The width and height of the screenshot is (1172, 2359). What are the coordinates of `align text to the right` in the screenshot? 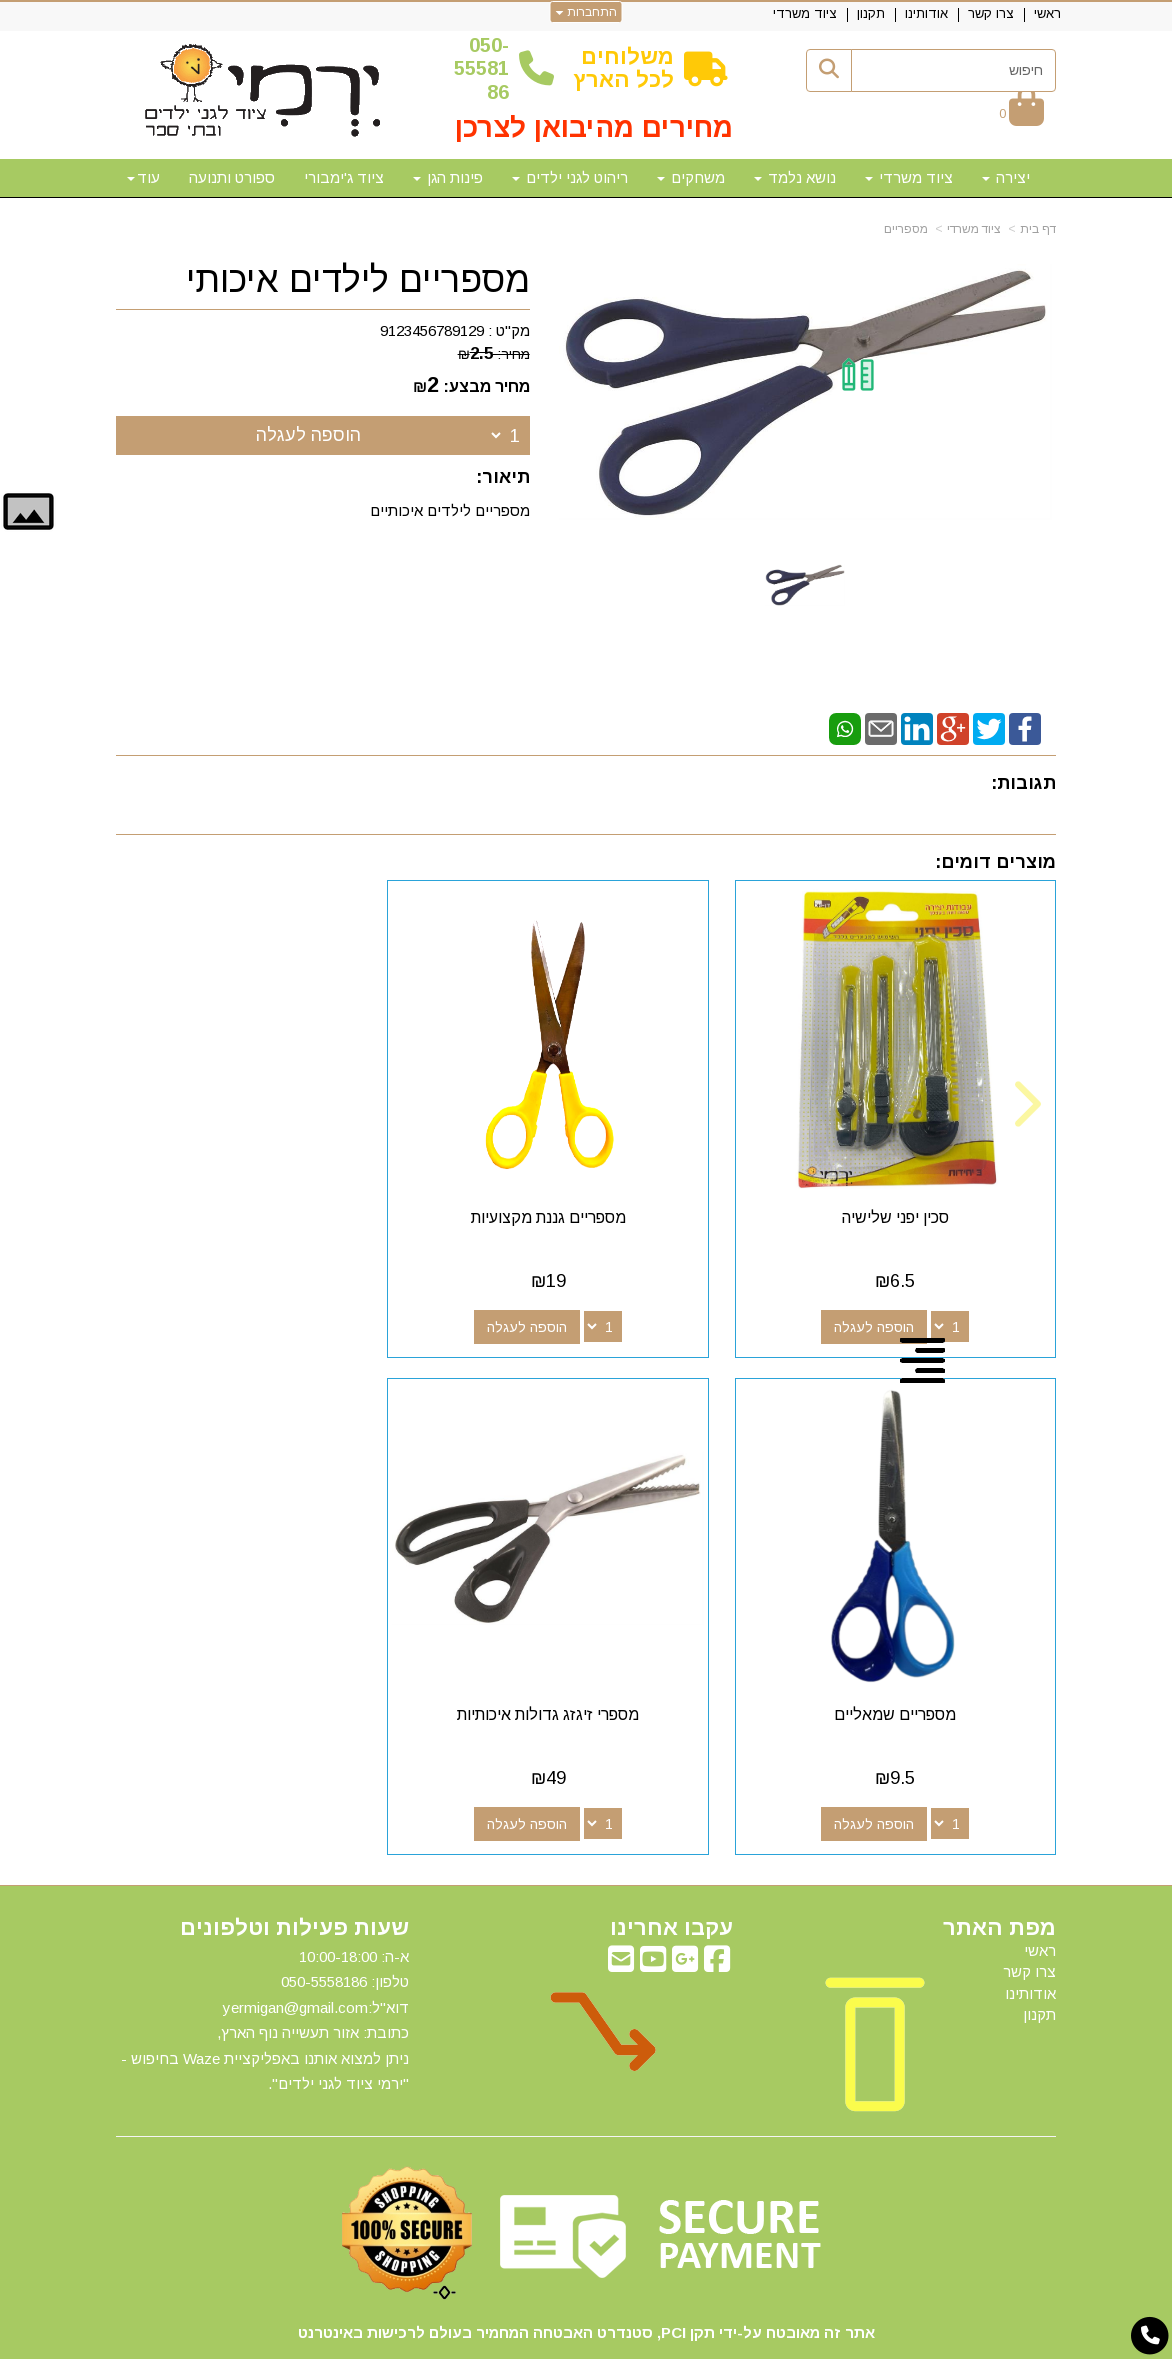 It's located at (922, 1360).